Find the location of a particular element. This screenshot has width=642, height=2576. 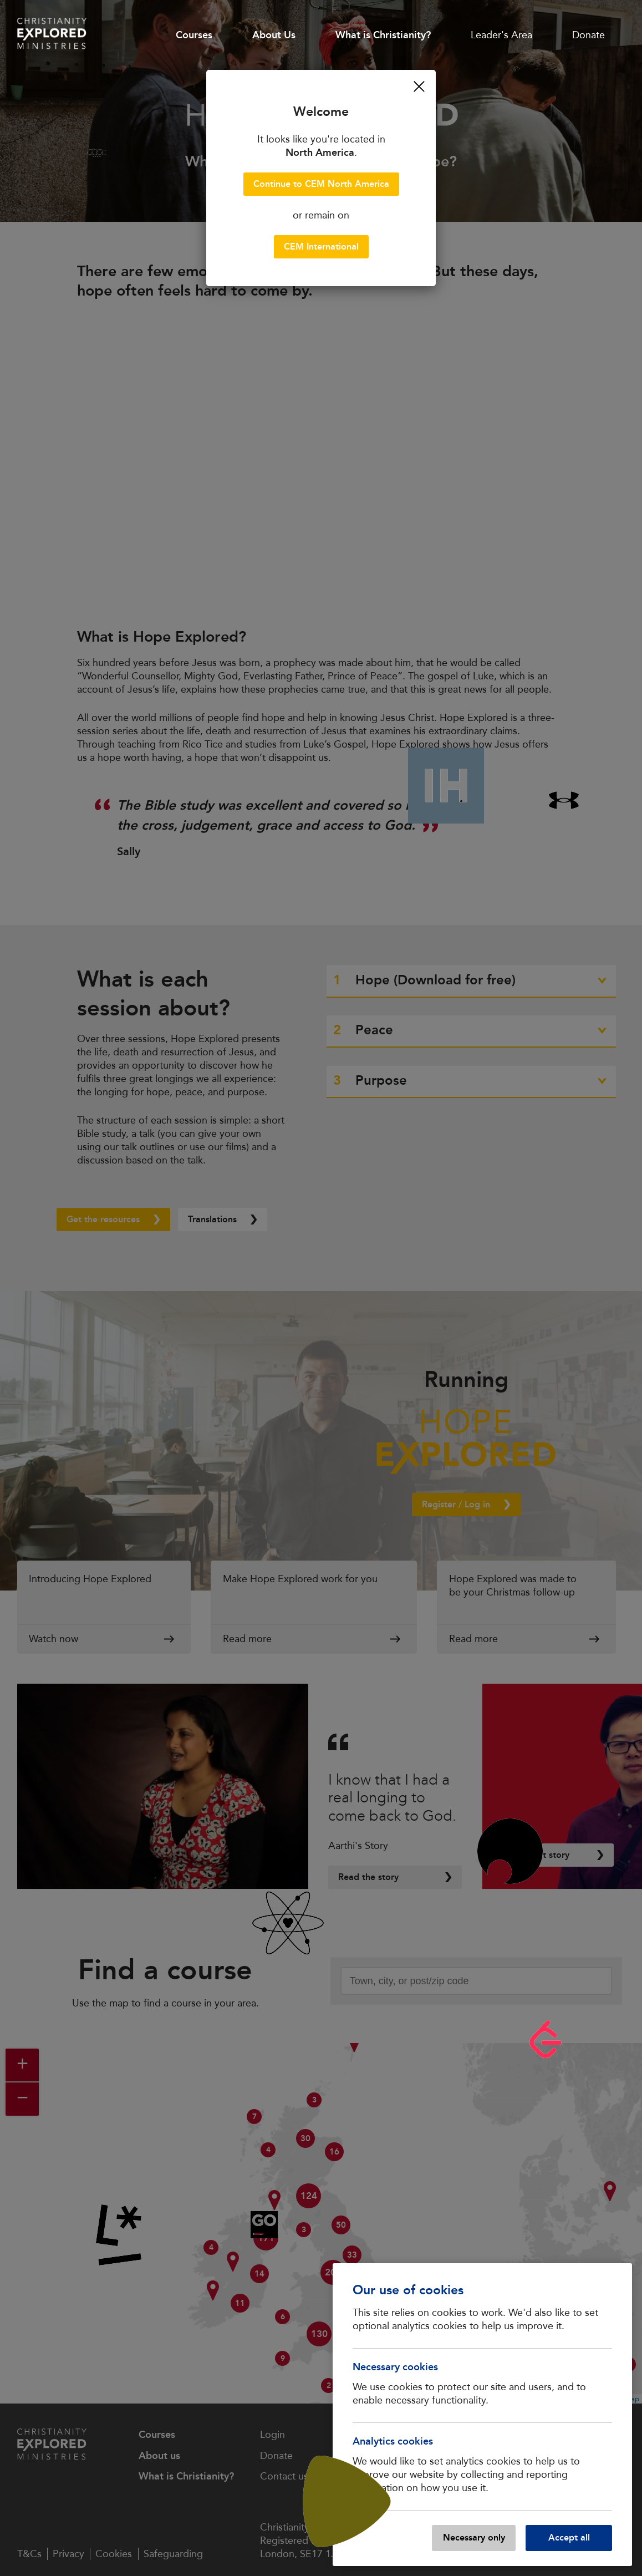

open leetcode app or website is located at coordinates (546, 2039).